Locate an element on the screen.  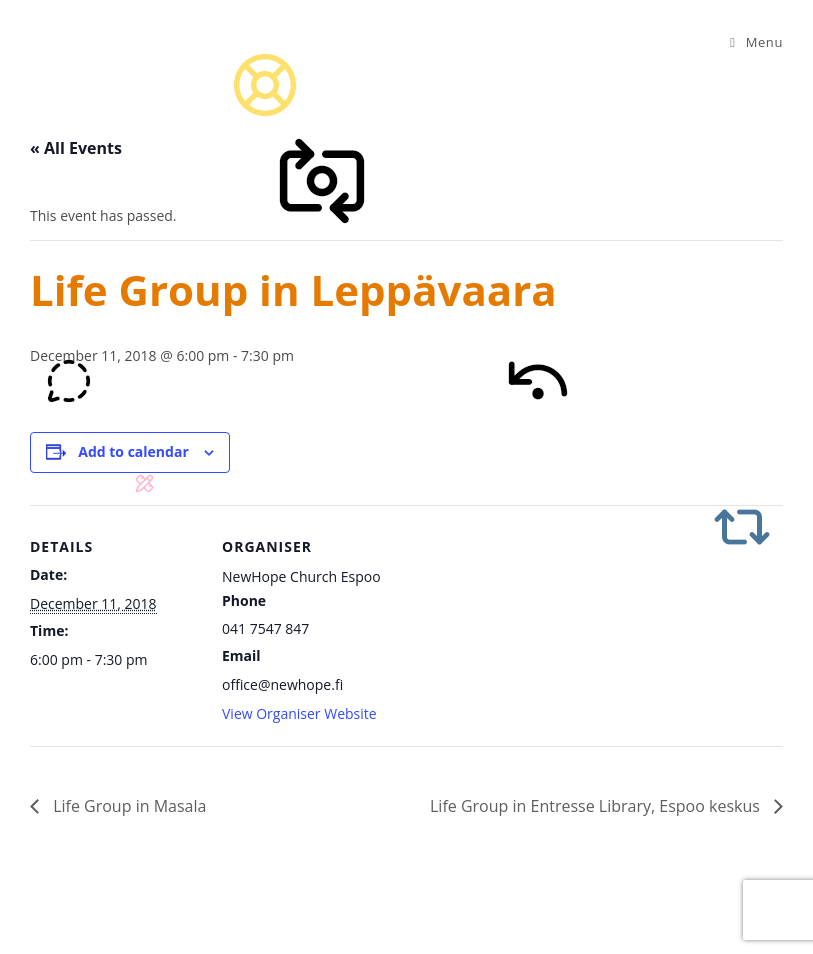
switch between front and rear camera is located at coordinates (322, 181).